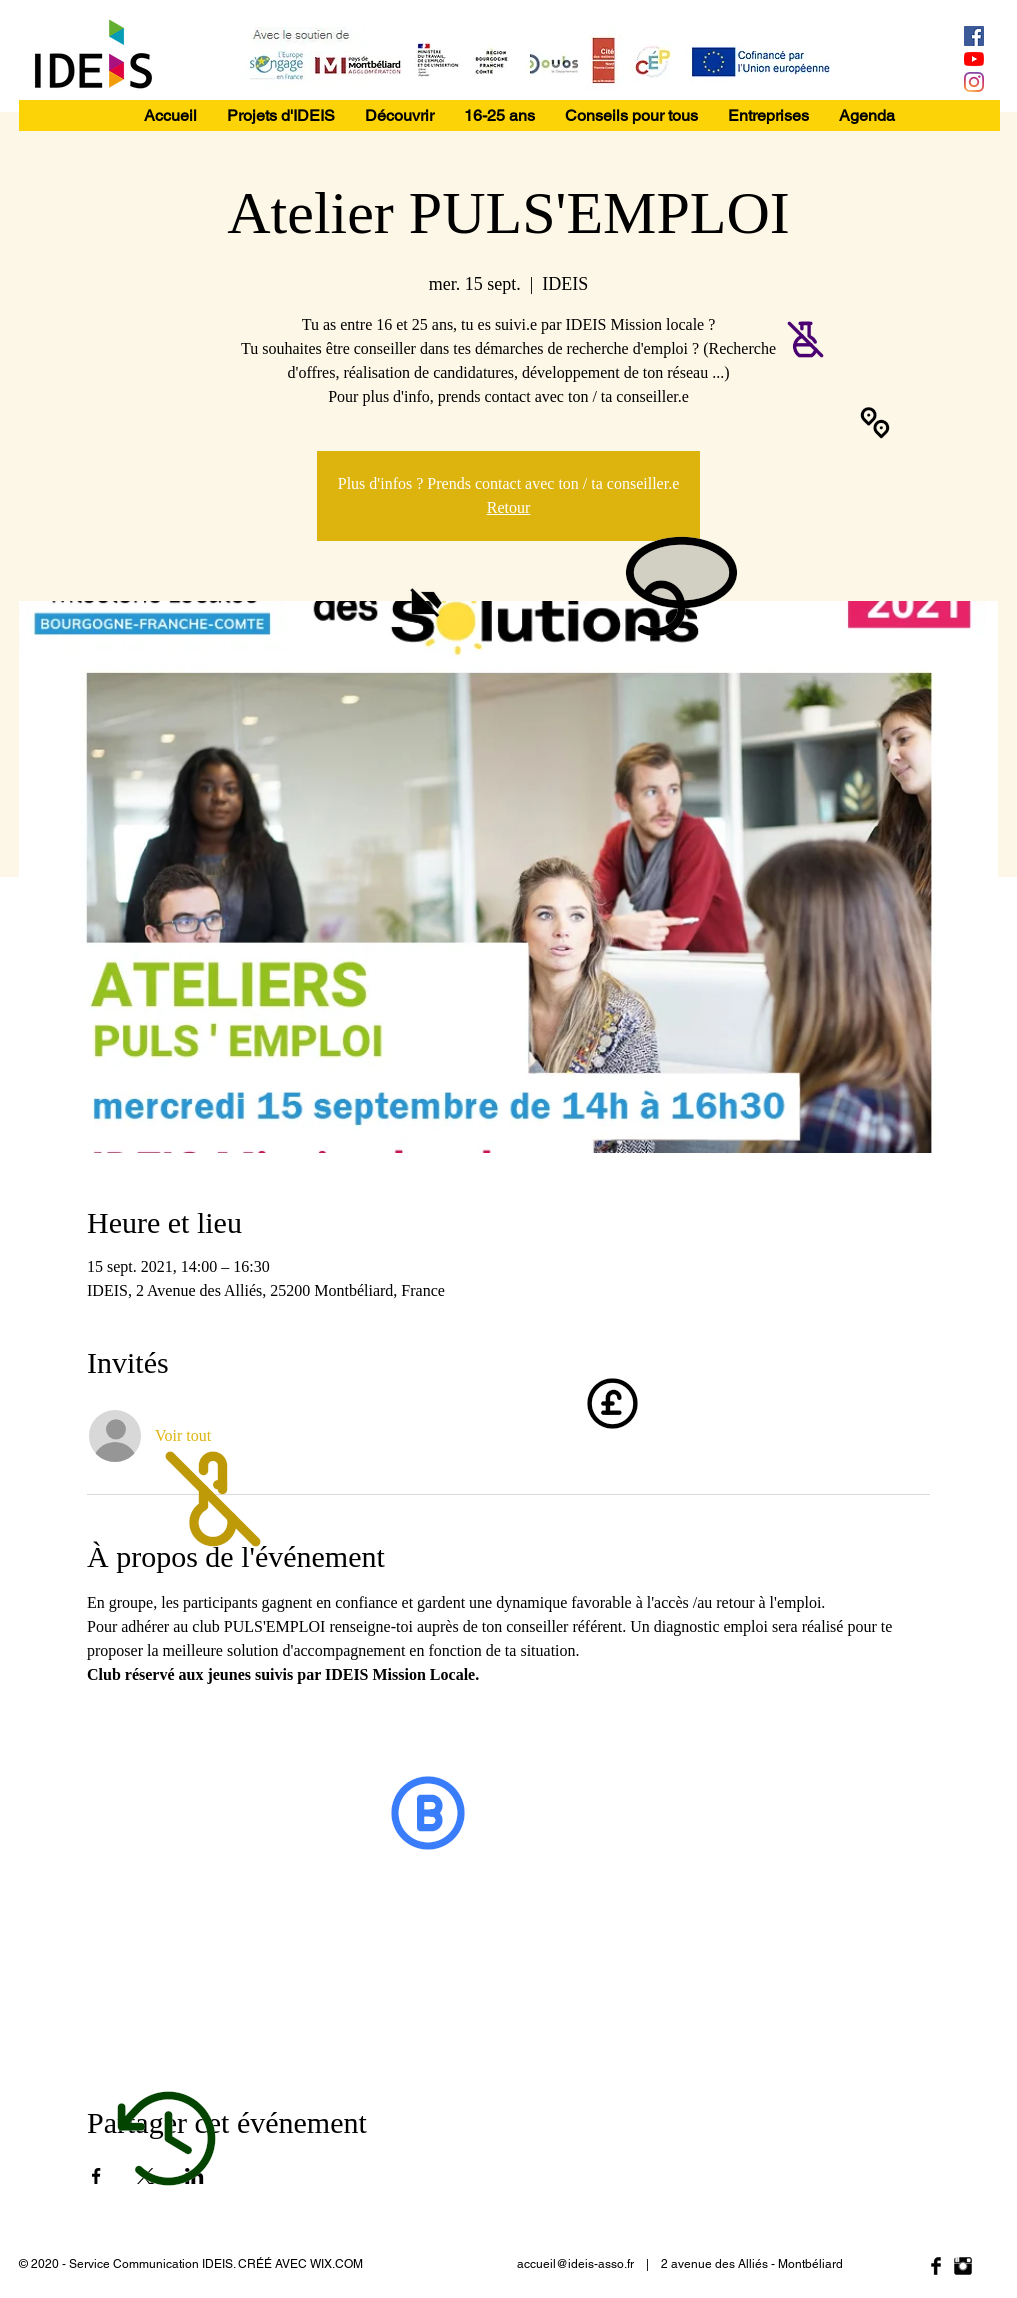 The height and width of the screenshot is (2298, 1017). I want to click on temperature monitoring disabled, so click(213, 1499).